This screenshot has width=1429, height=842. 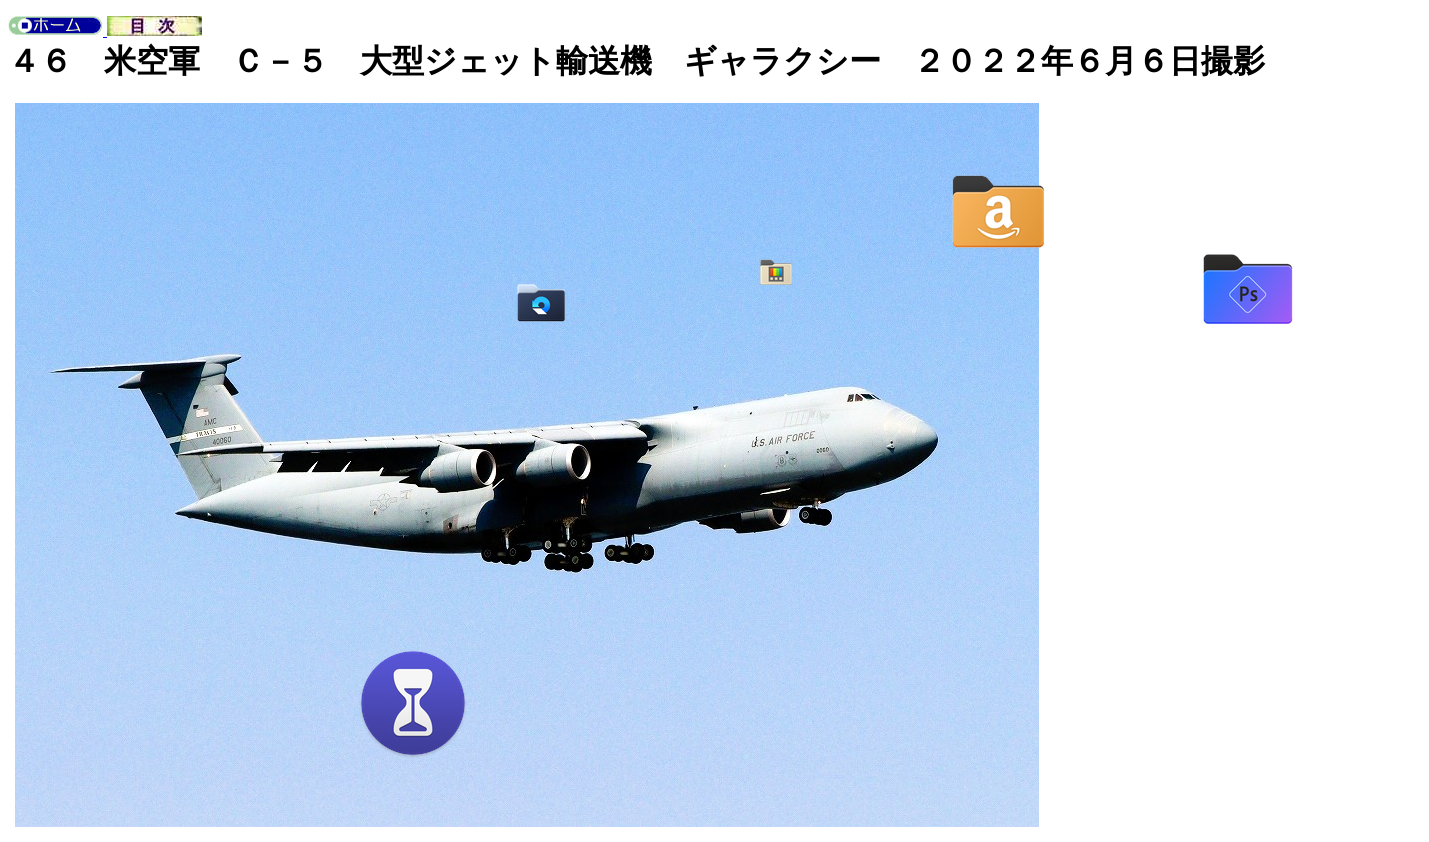 I want to click on open PowerToys settings folder, so click(x=776, y=273).